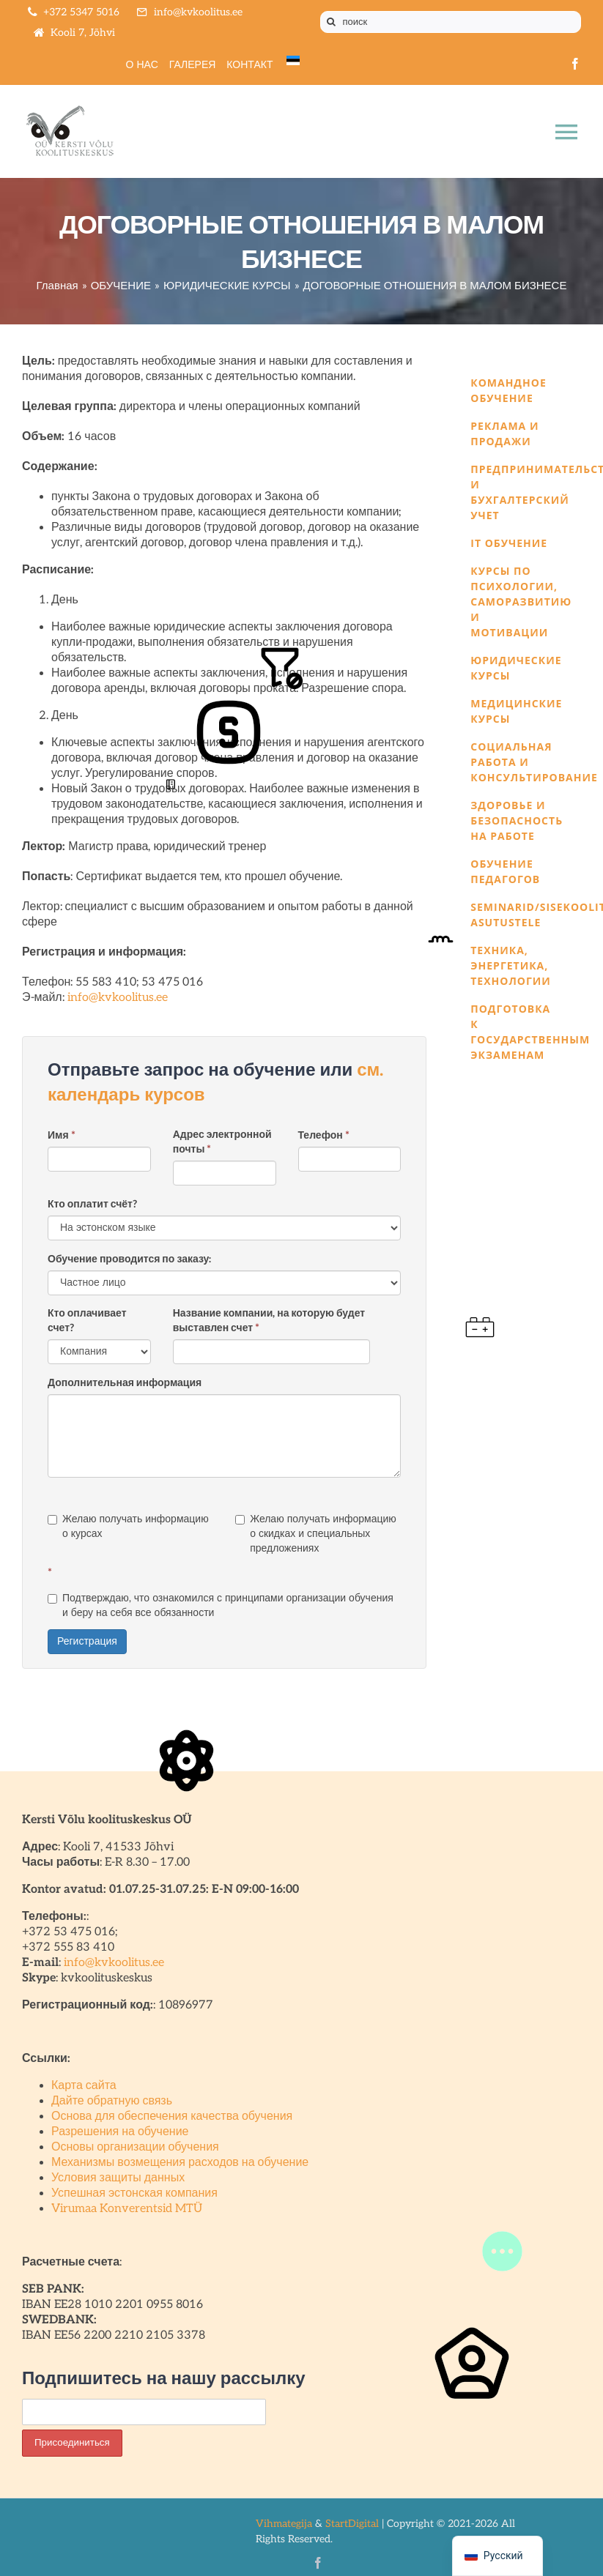  Describe the element at coordinates (502, 2251) in the screenshot. I see `access more options or actions` at that location.